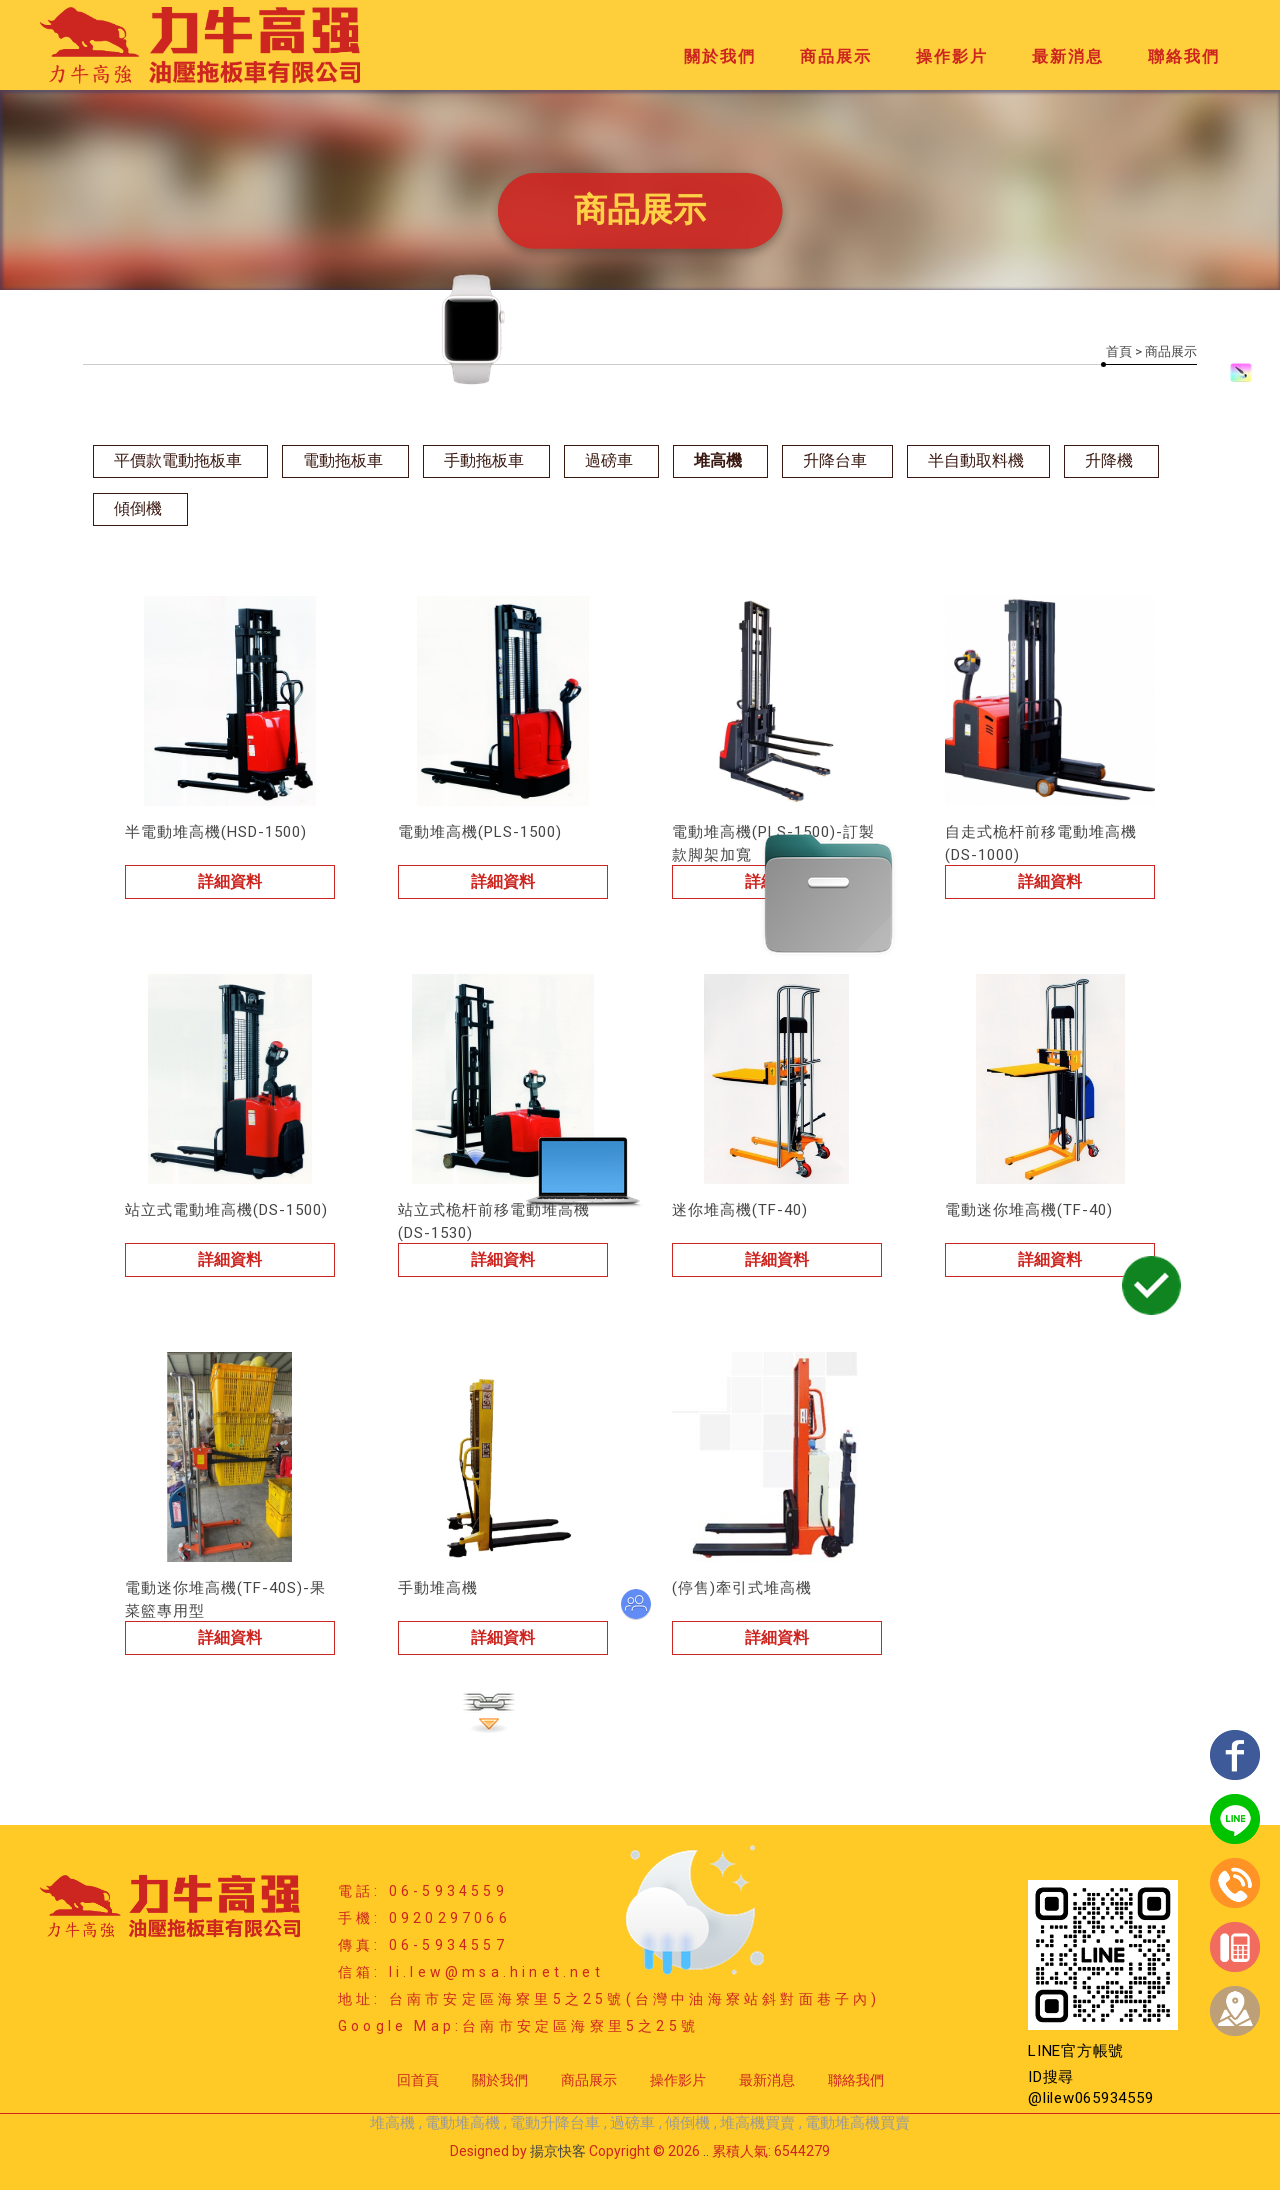 The width and height of the screenshot is (1280, 2190). I want to click on open a Krita project file, so click(1241, 372).